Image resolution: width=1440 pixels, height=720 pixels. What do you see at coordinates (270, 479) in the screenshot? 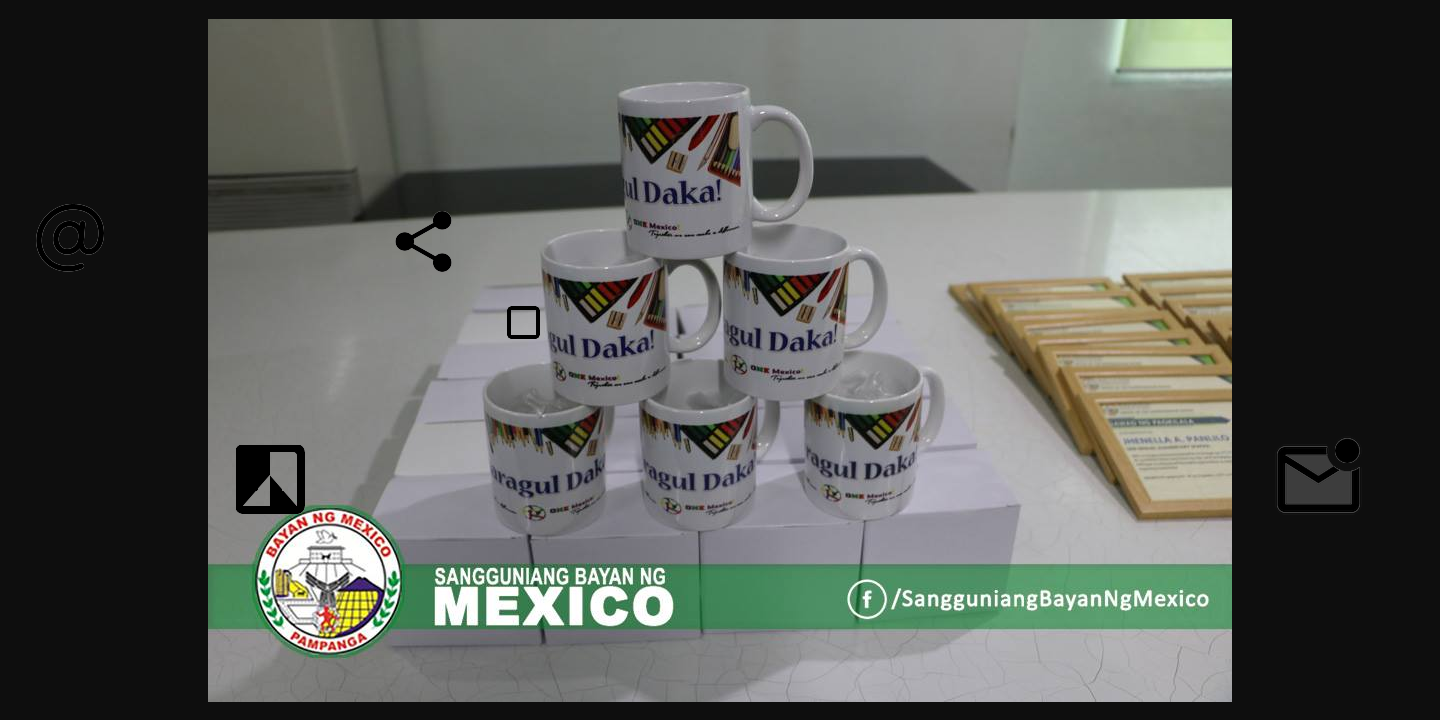
I see `apply black and white filter to image` at bounding box center [270, 479].